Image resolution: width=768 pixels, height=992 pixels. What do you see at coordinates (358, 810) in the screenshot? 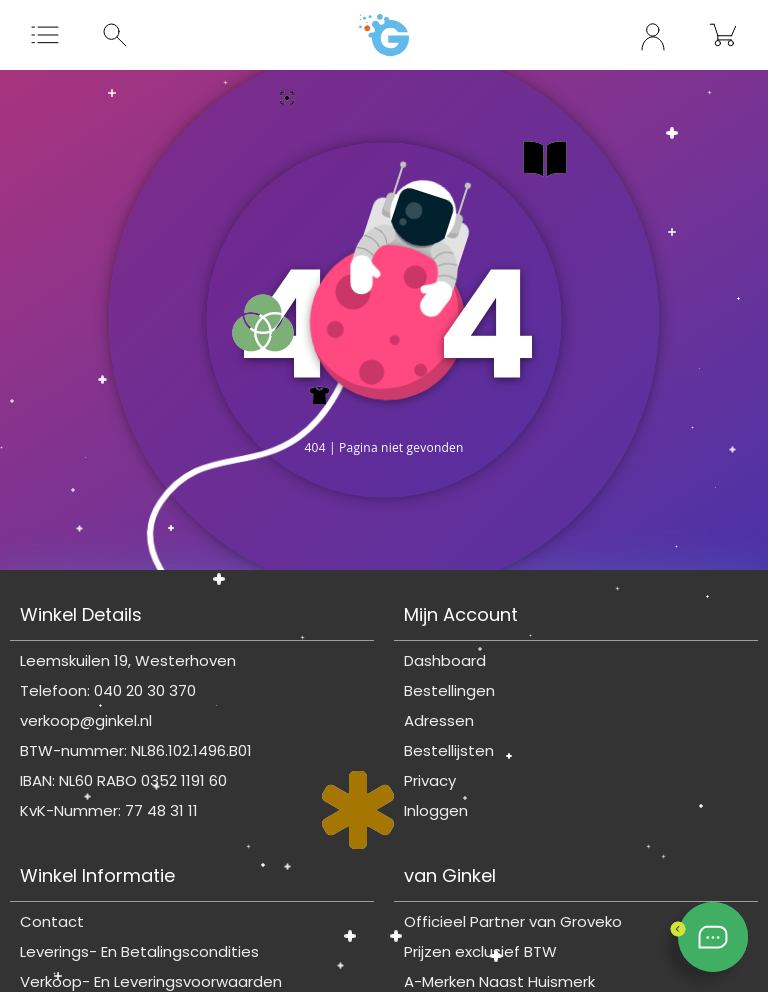
I see `access medical or health-related features` at bounding box center [358, 810].